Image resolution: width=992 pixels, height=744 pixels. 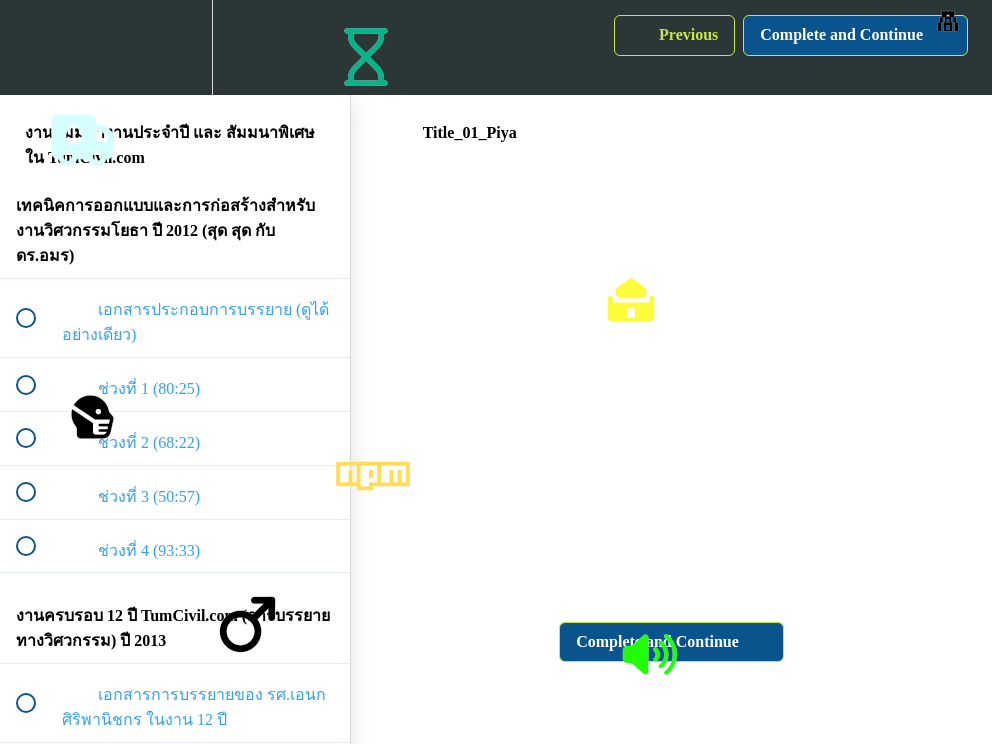 I want to click on increase audio volume, so click(x=648, y=654).